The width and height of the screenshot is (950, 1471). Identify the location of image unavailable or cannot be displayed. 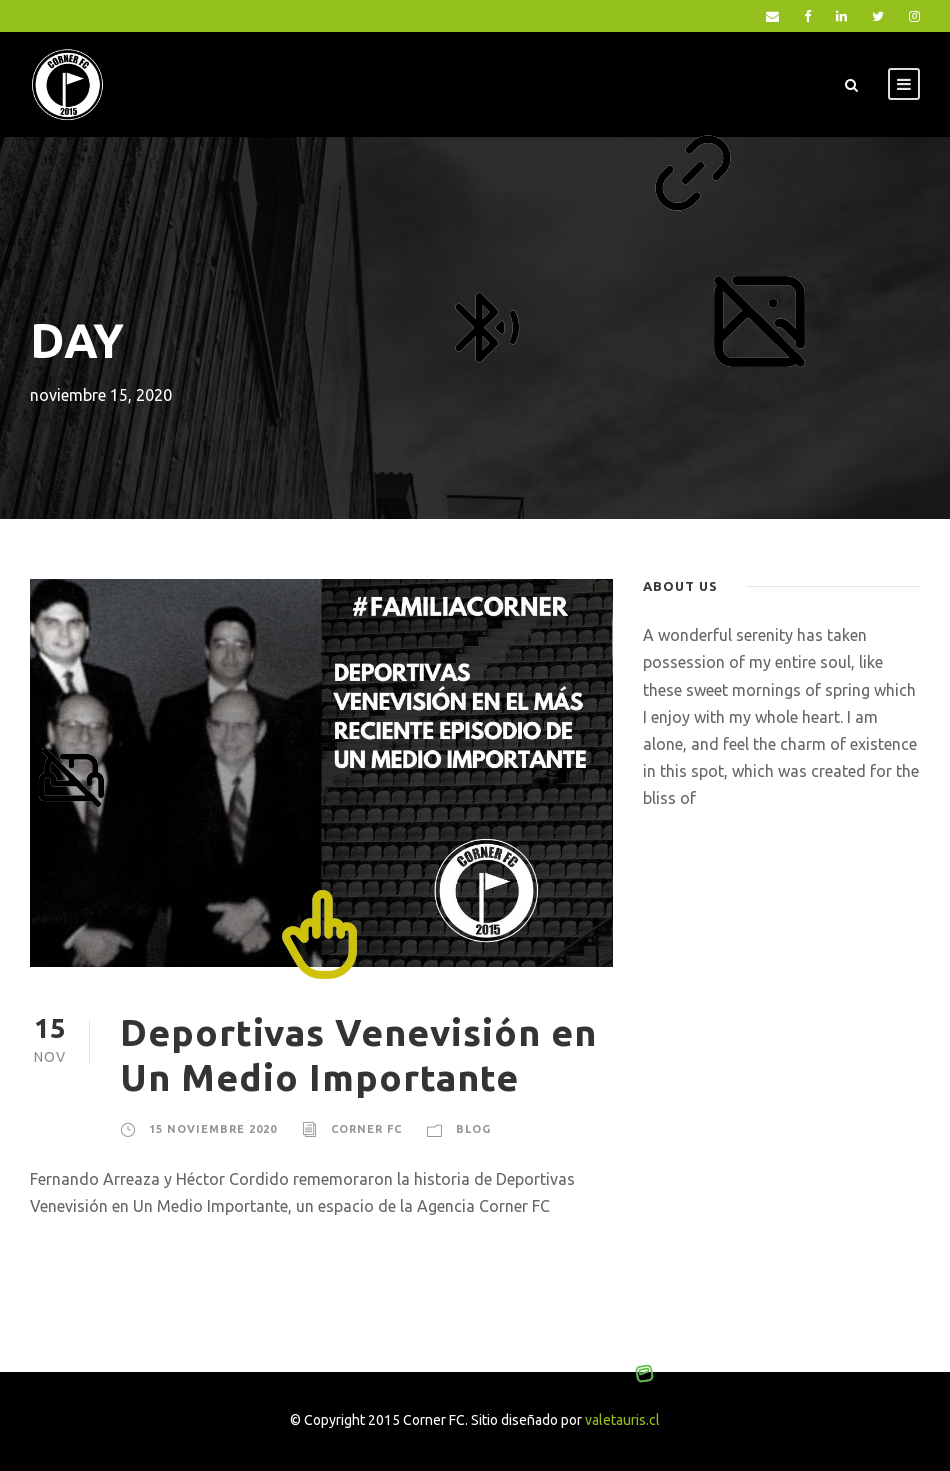
(759, 321).